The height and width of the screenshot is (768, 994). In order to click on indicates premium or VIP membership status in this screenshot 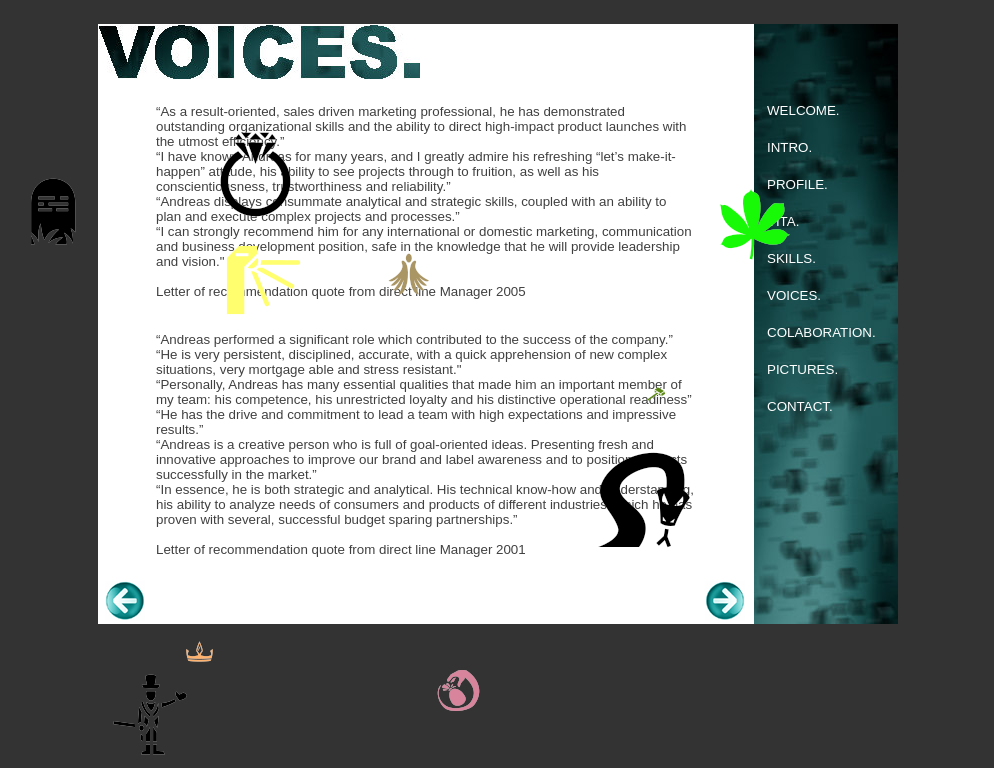, I will do `click(199, 651)`.